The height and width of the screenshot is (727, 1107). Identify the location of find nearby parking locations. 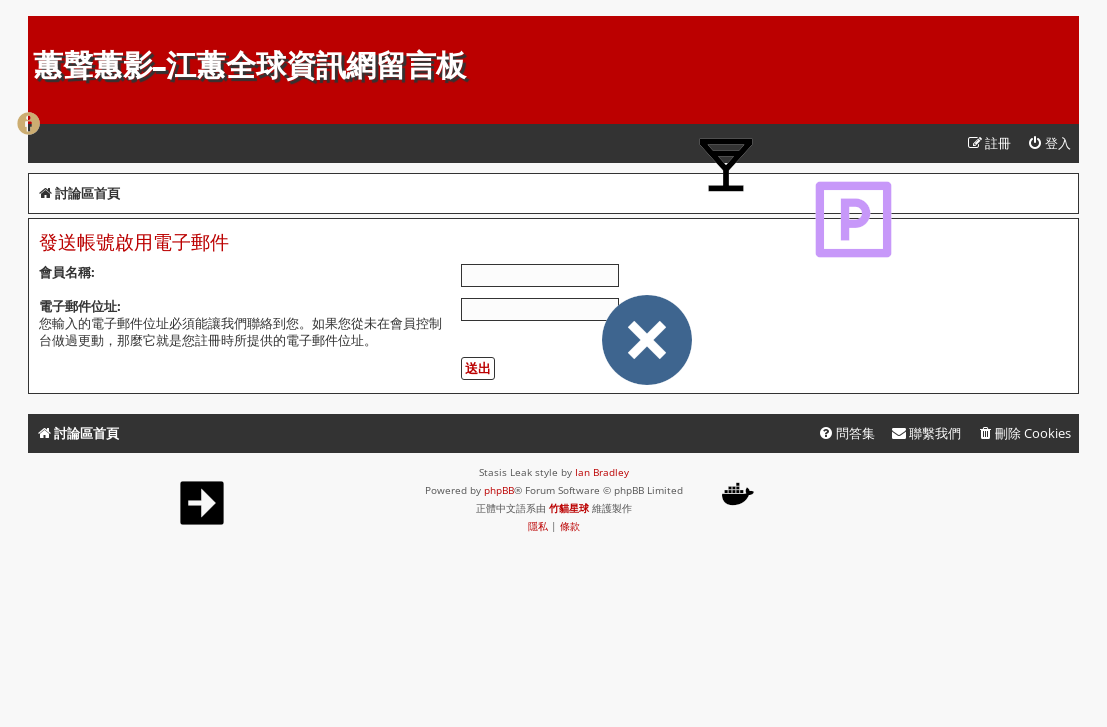
(853, 219).